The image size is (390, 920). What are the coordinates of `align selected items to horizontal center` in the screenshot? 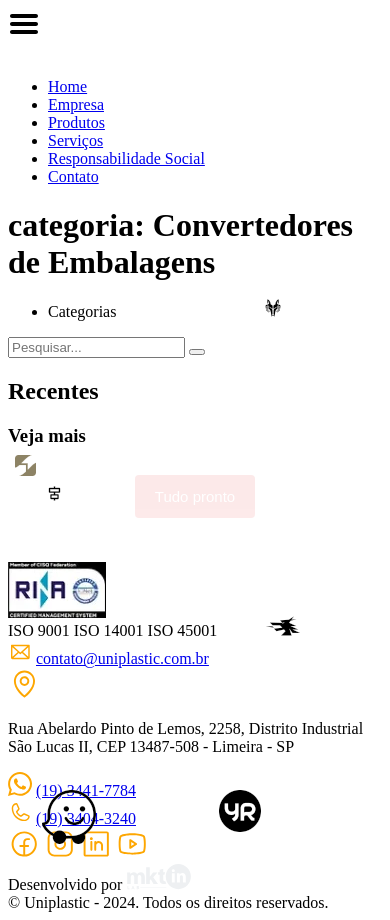 It's located at (54, 493).